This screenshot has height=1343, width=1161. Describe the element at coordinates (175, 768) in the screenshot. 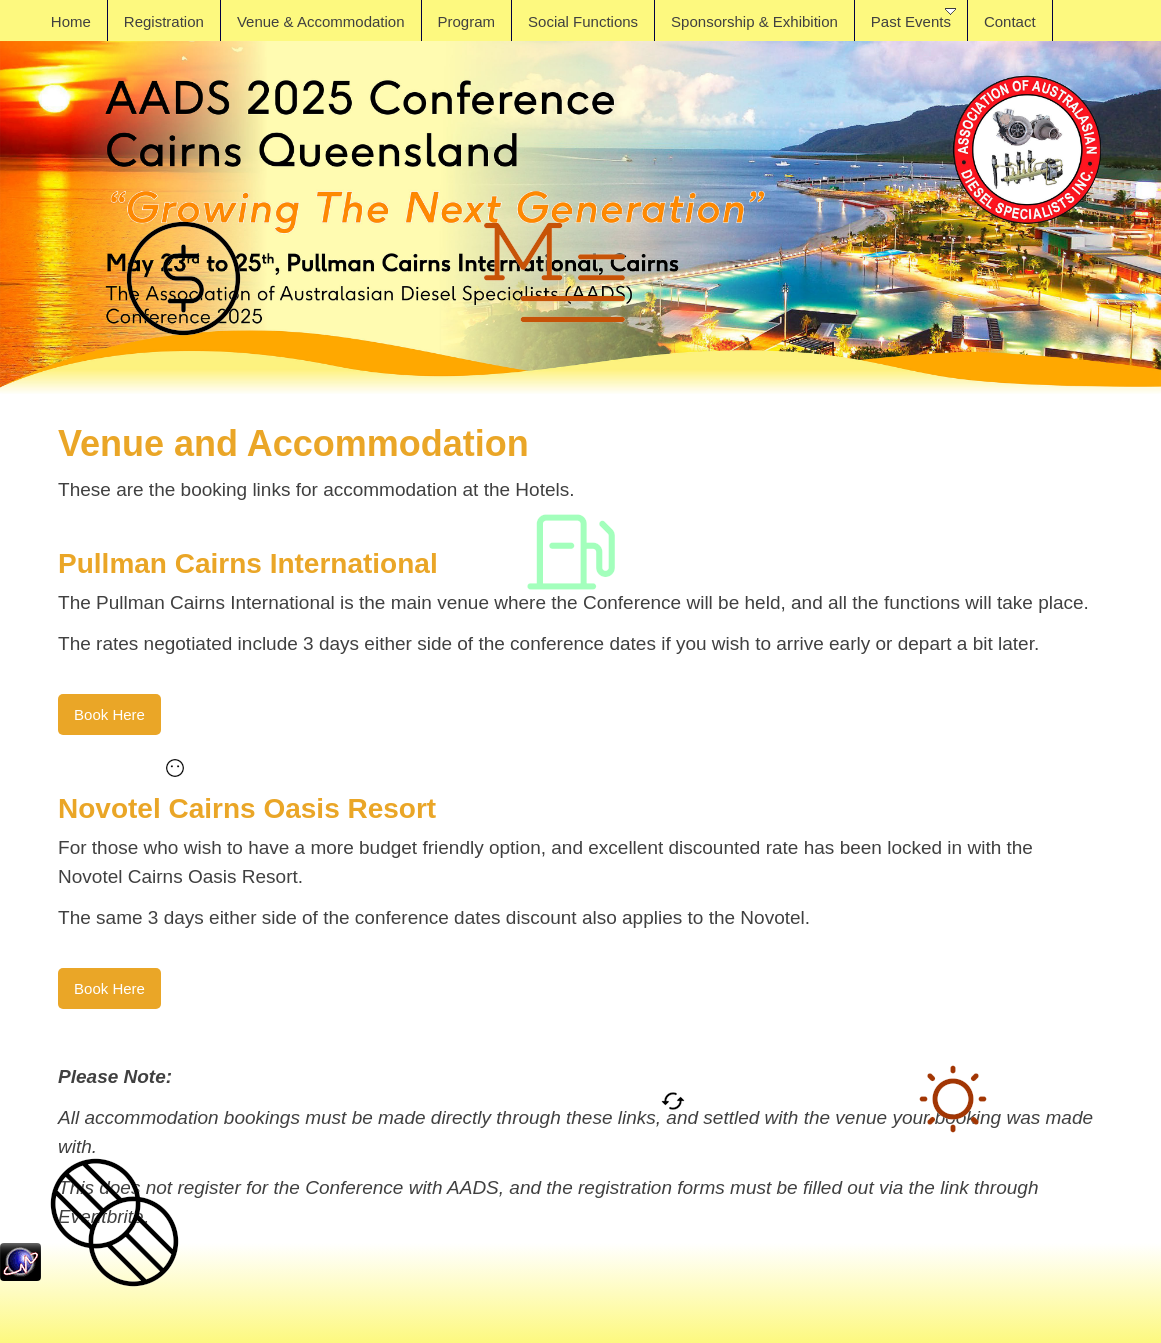

I see `add a reaction or emoji` at that location.